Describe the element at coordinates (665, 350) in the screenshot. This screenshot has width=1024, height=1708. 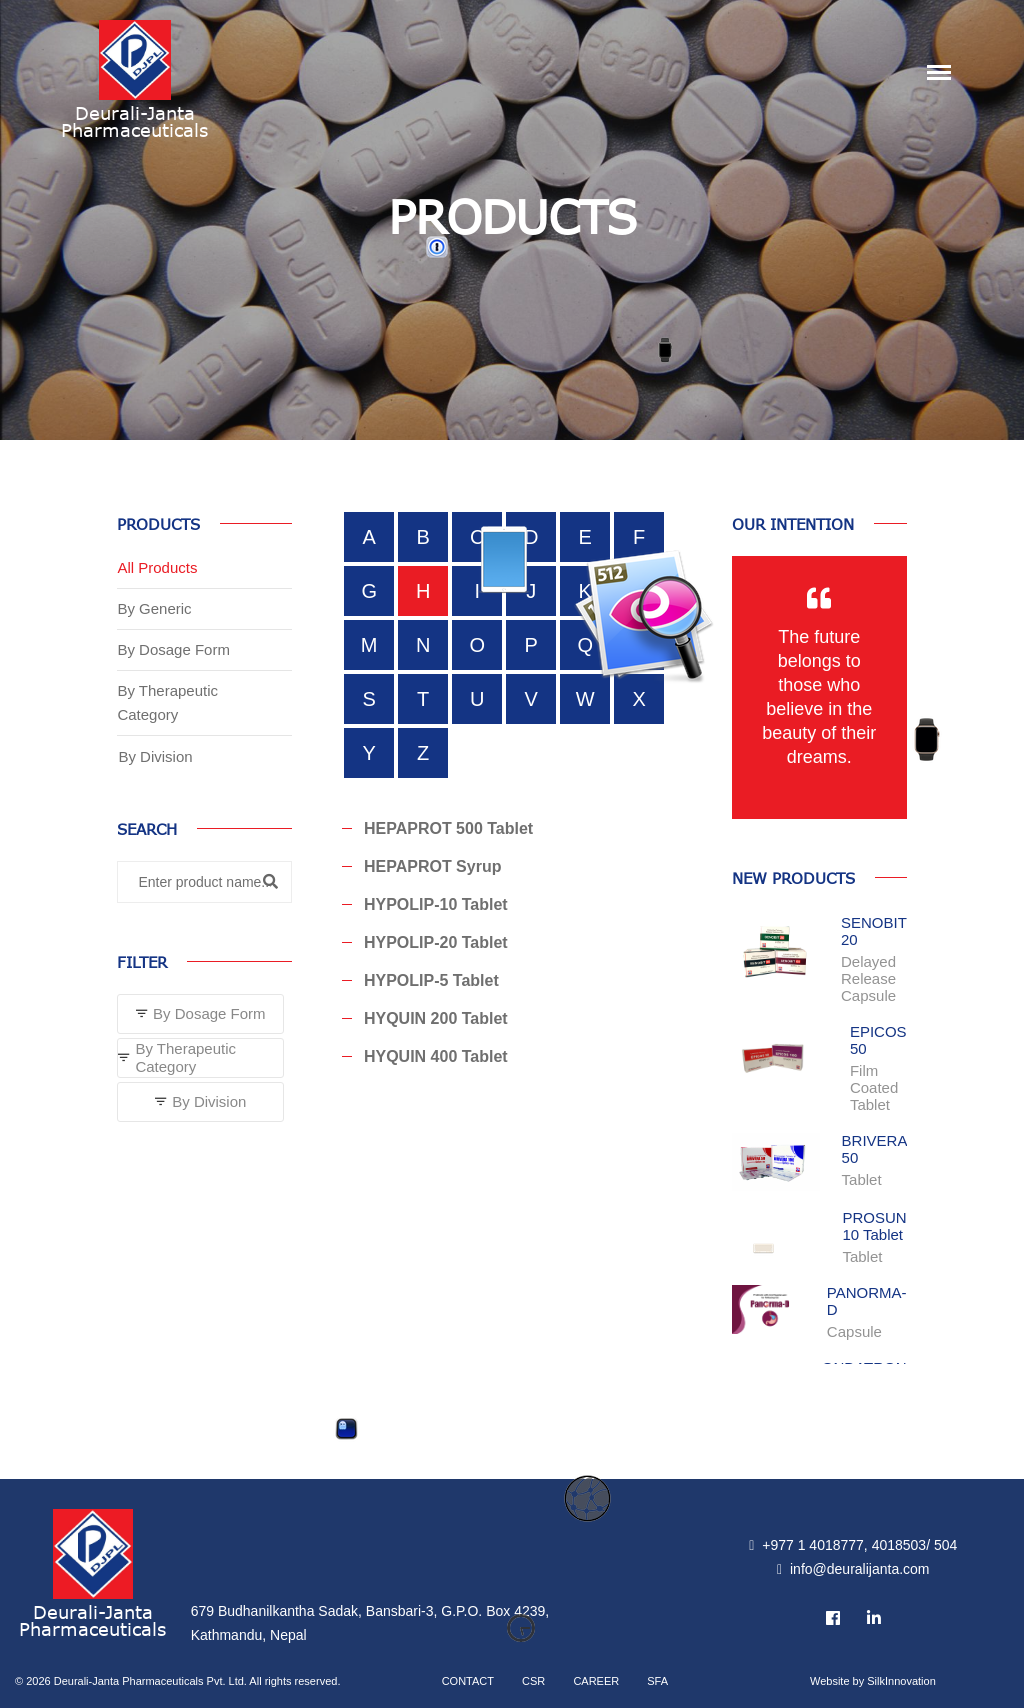
I see `manage connected Apple Watch device` at that location.